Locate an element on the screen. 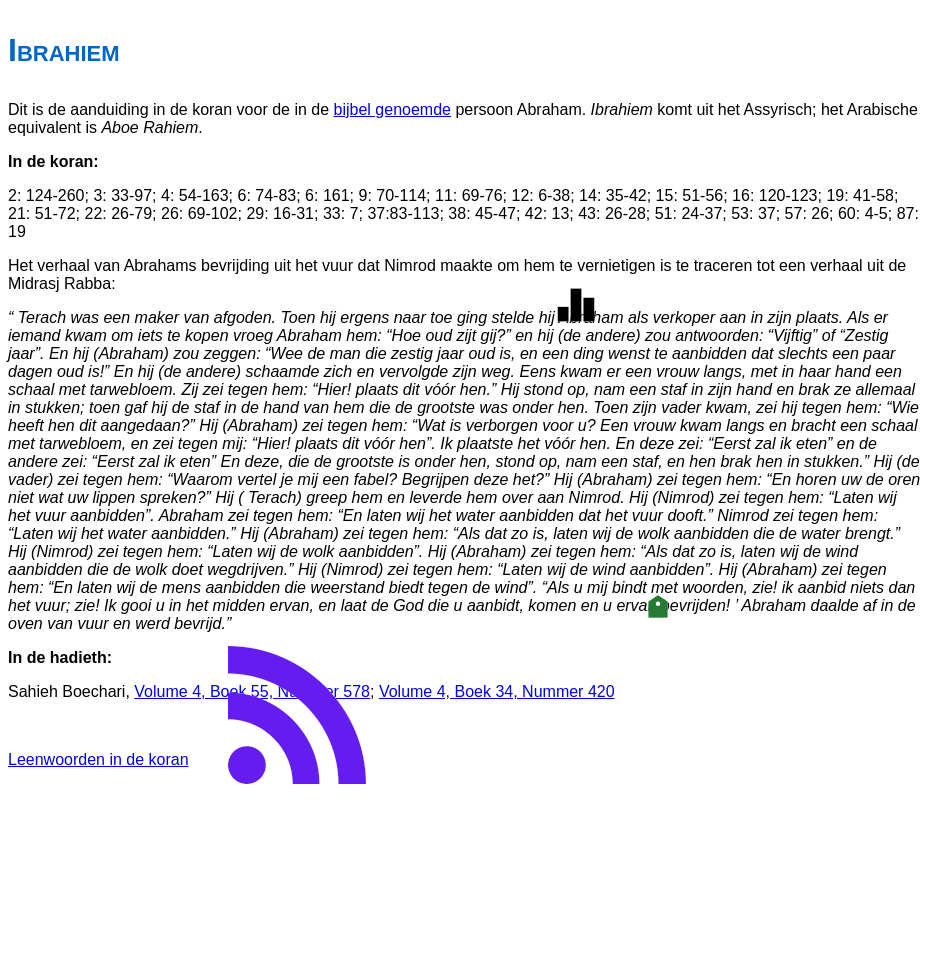 The height and width of the screenshot is (955, 931). subscribe to RSS feed is located at coordinates (297, 715).